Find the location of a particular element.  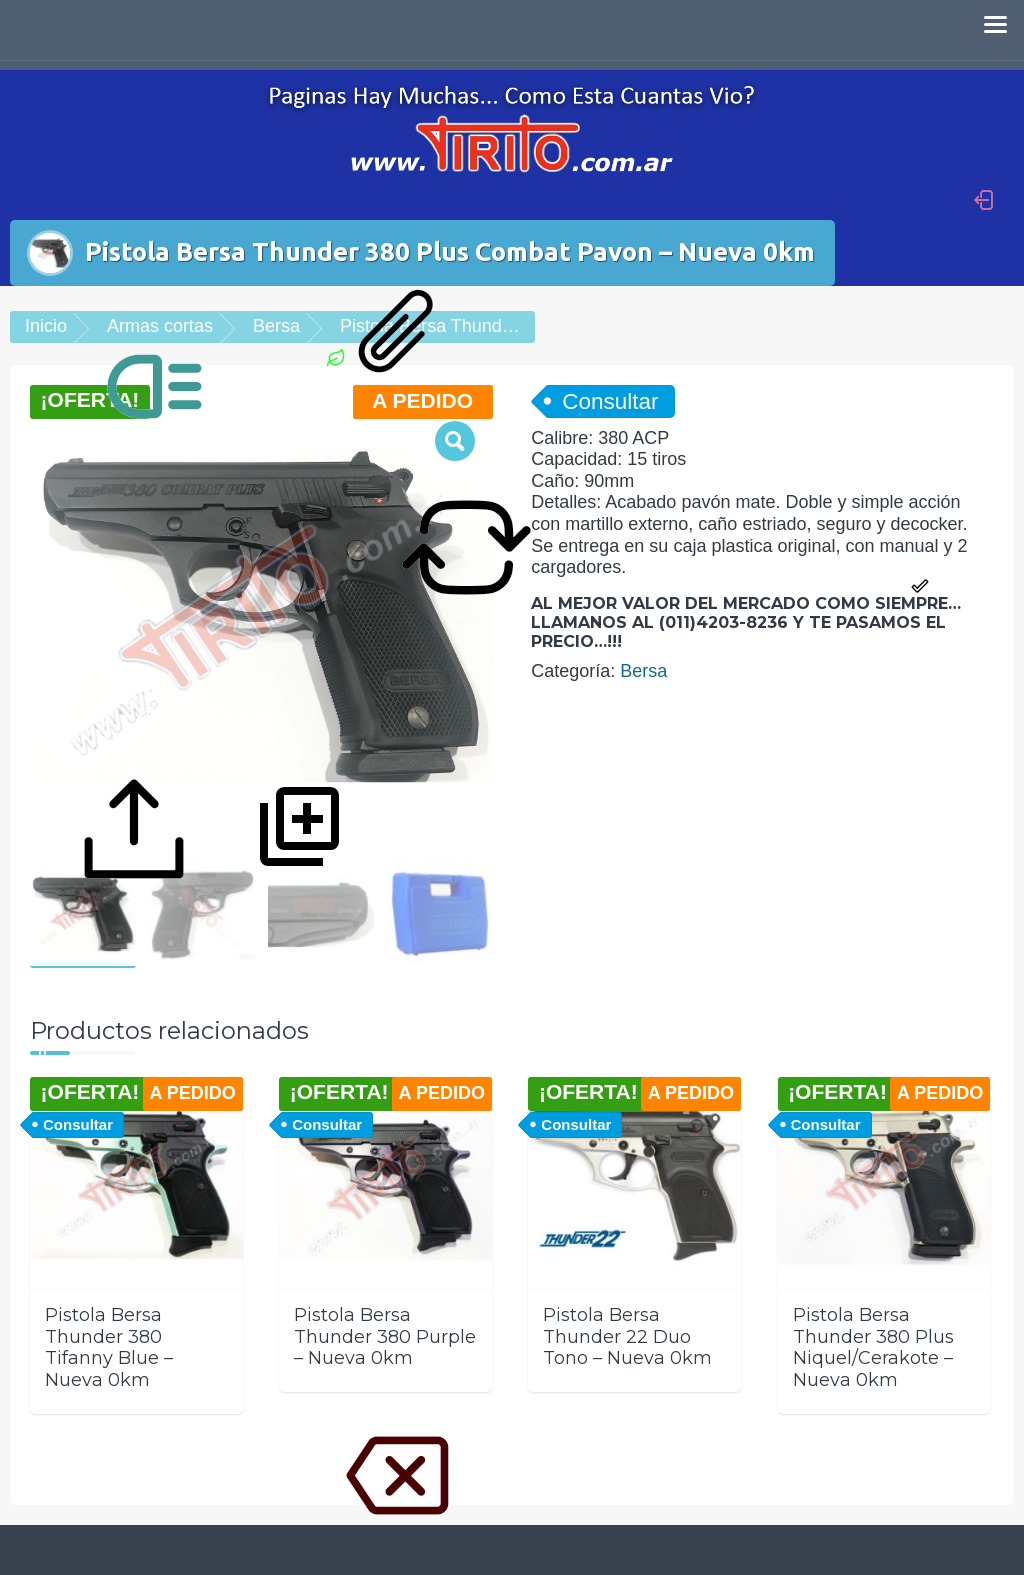

indicates eco-friendly or sustainable option is located at coordinates (336, 358).